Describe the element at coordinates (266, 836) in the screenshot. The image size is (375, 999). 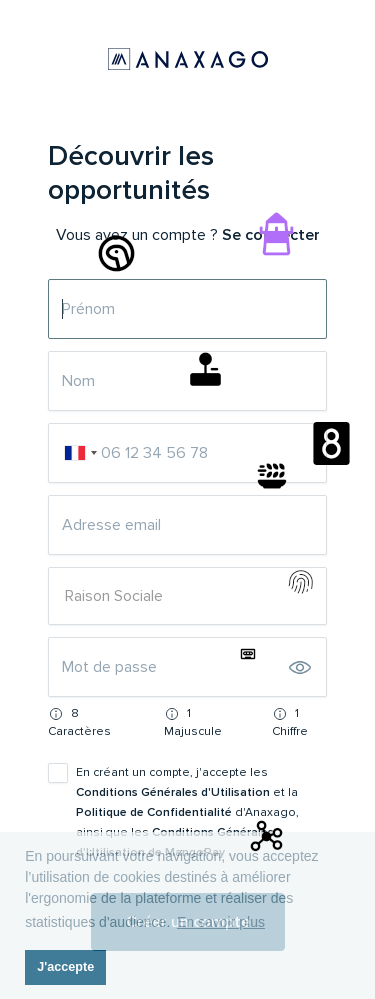
I see `view network connections or relationships` at that location.